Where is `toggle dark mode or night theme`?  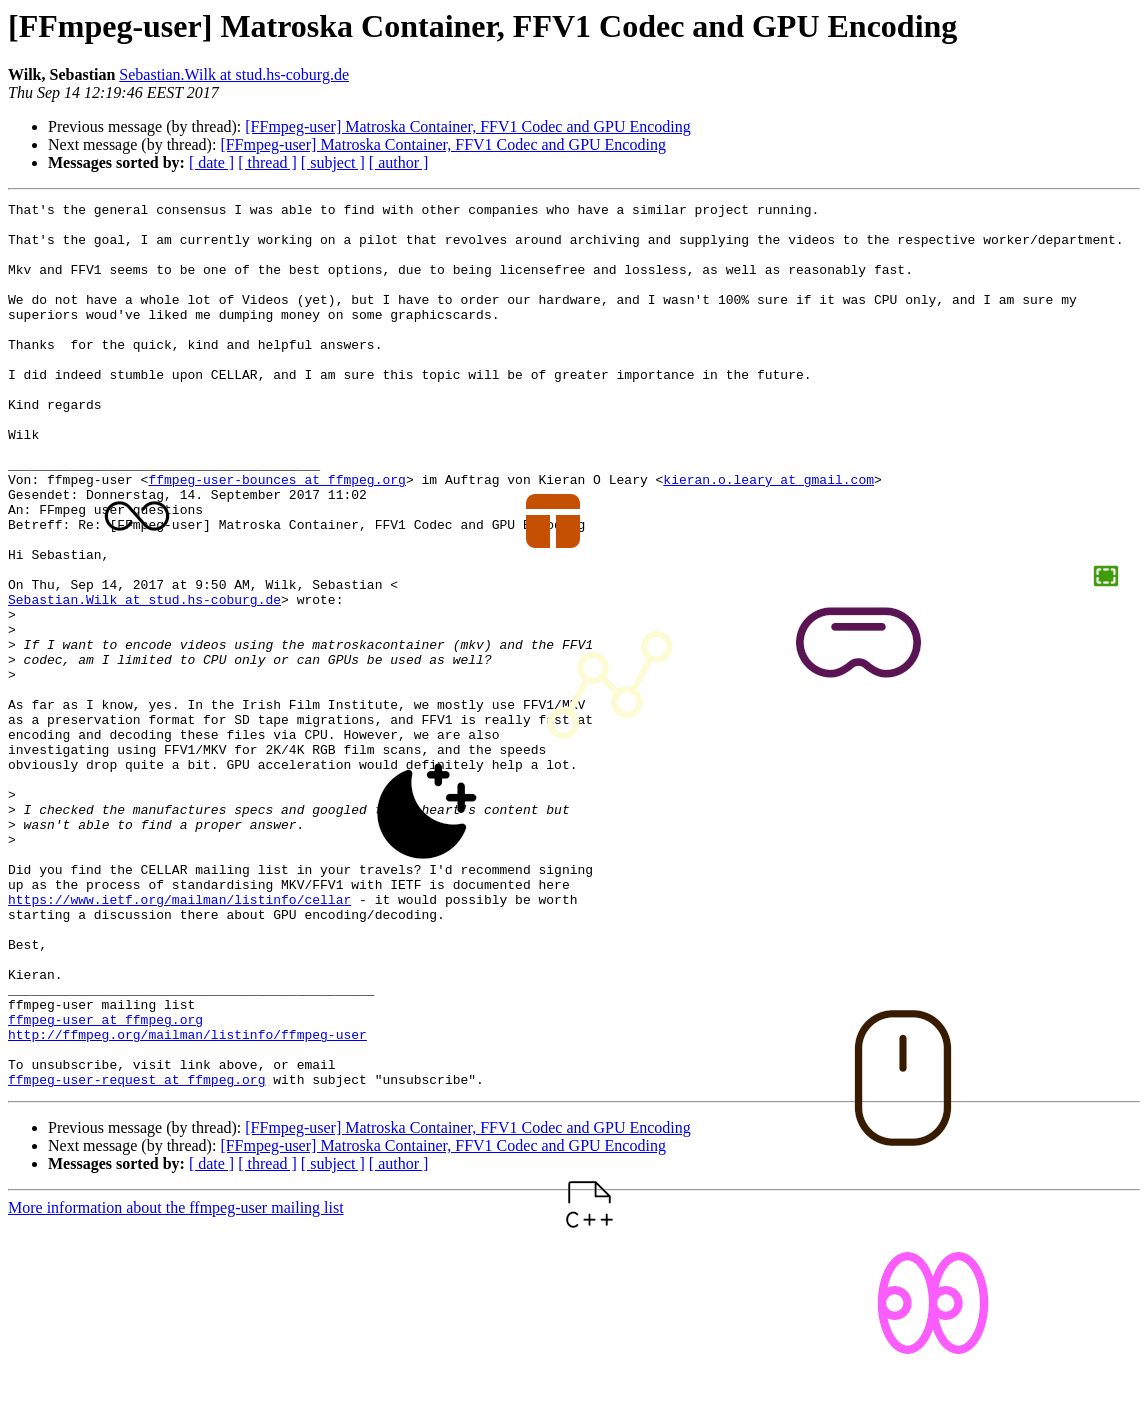 toggle dark mode or night theme is located at coordinates (423, 813).